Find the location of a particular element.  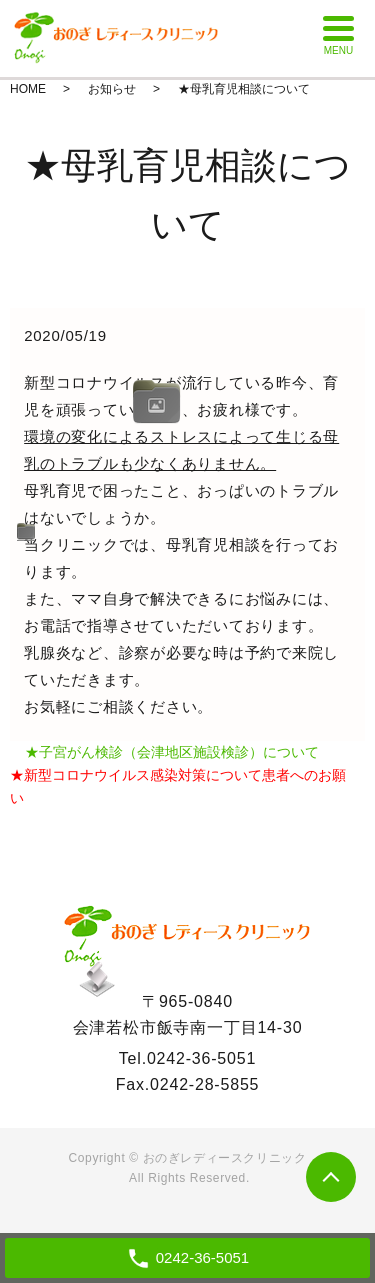

access files stored on a remote server is located at coordinates (26, 532).